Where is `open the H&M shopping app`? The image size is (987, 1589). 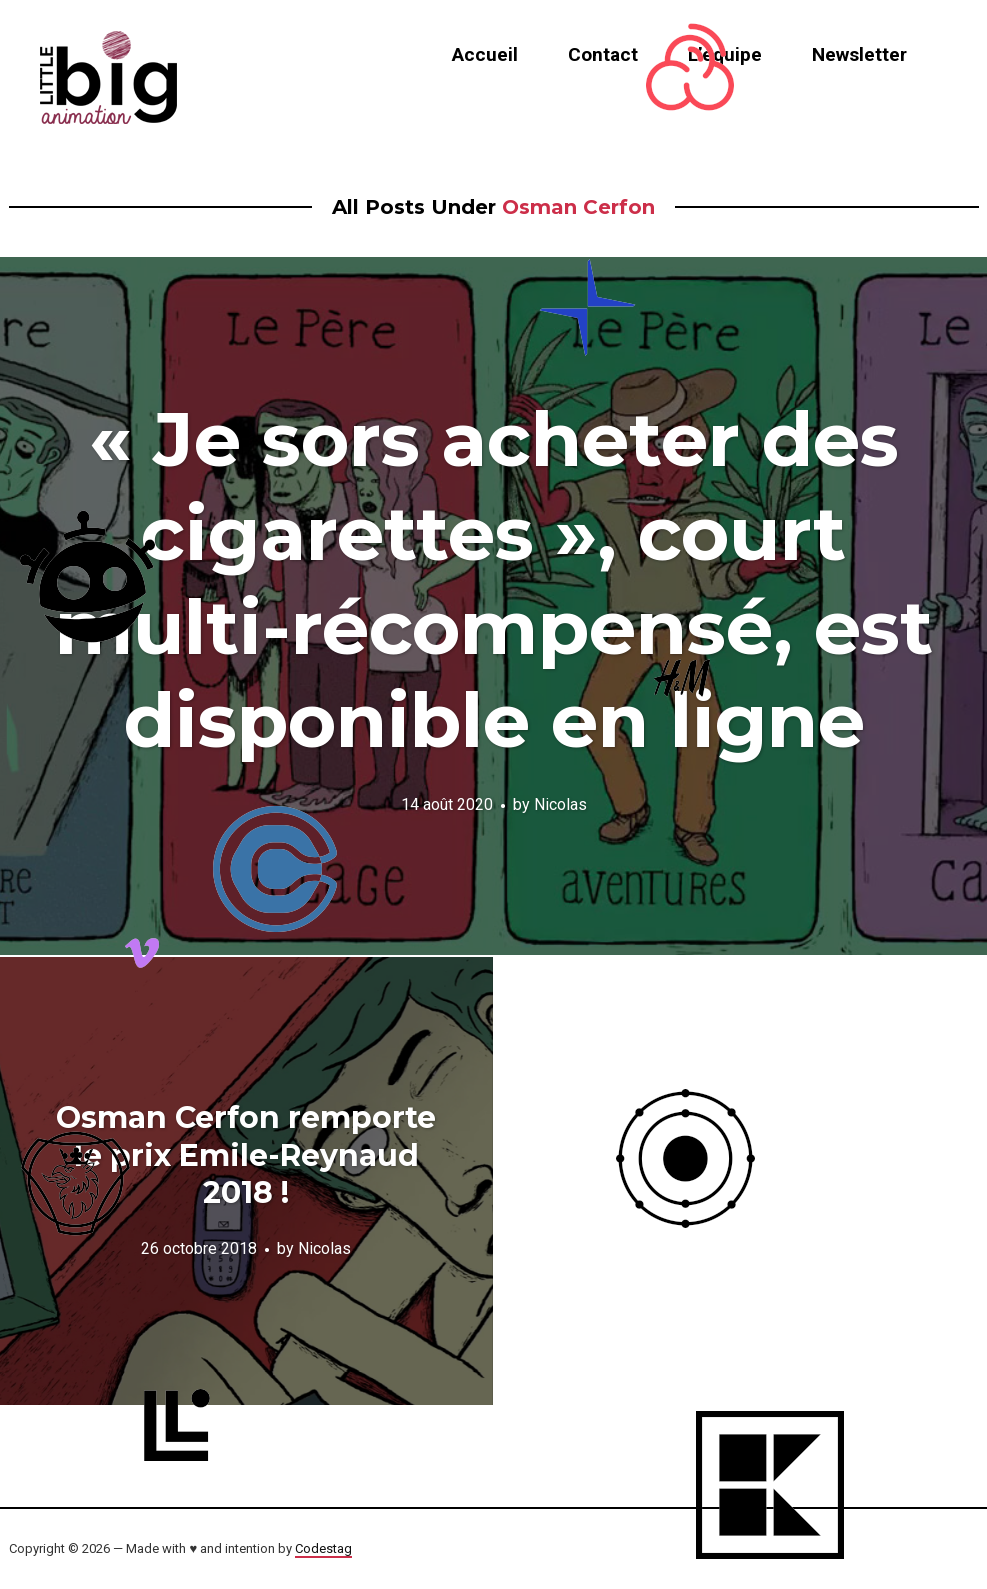
open the H&M shopping app is located at coordinates (682, 678).